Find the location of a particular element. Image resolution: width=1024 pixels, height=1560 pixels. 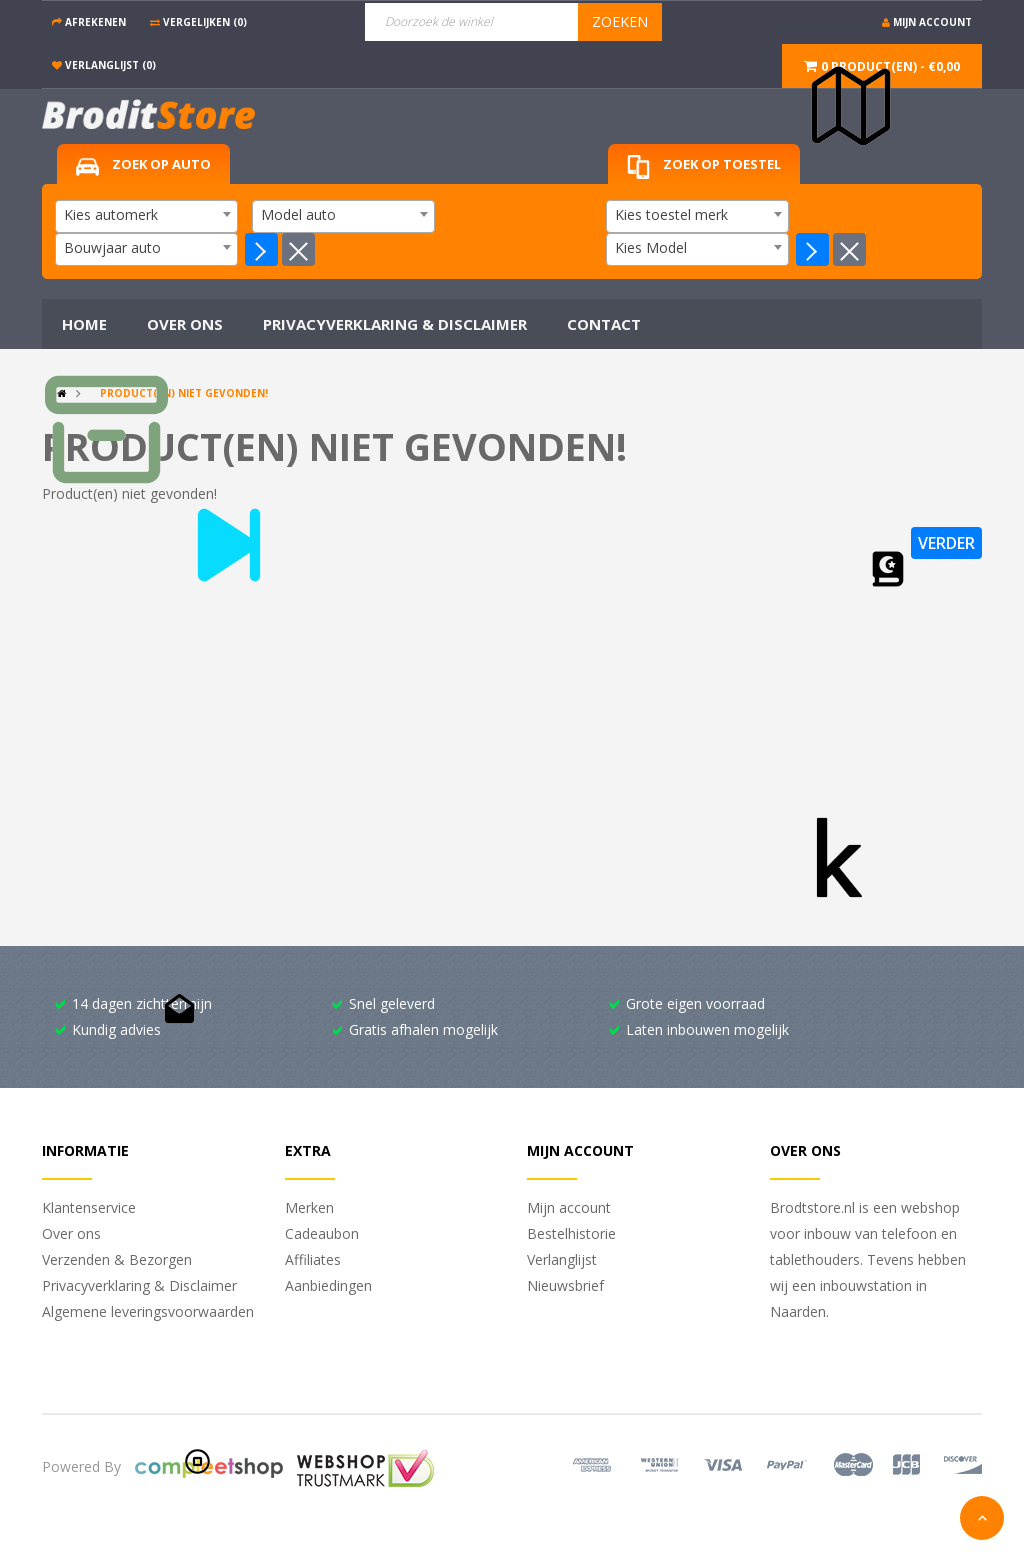

archive selected items is located at coordinates (106, 429).